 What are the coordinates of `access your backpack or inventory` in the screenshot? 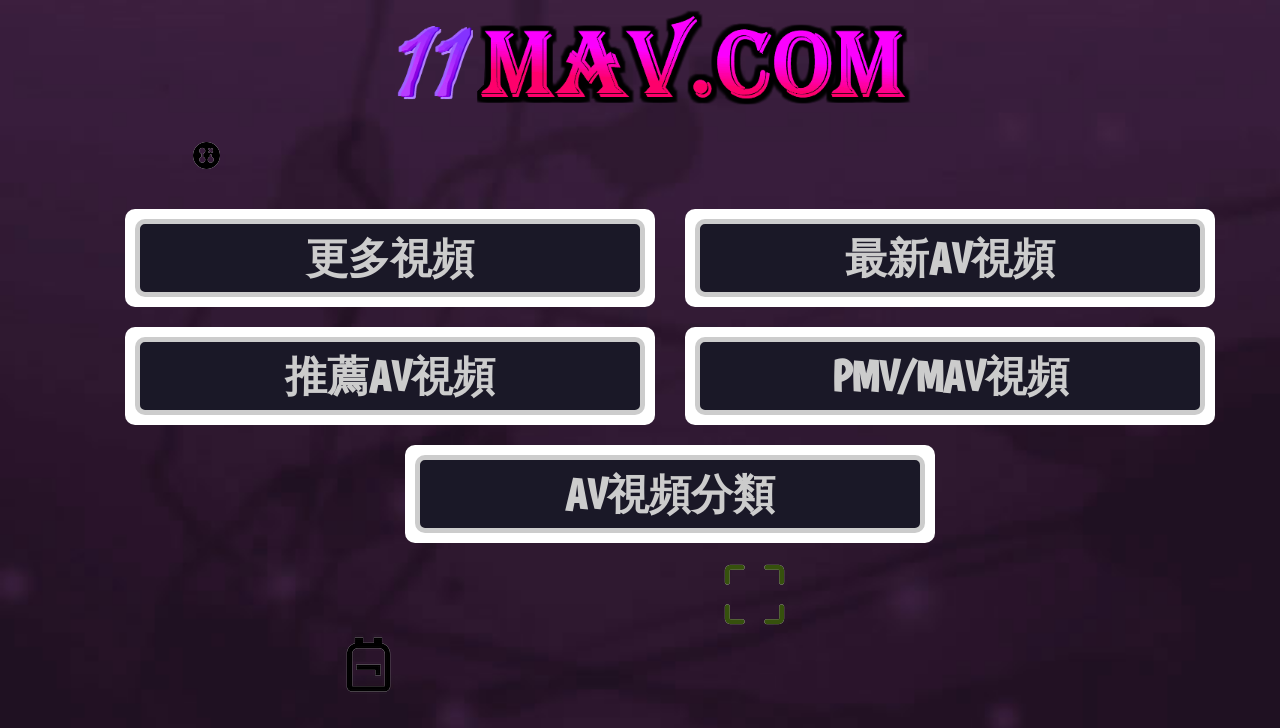 It's located at (368, 664).